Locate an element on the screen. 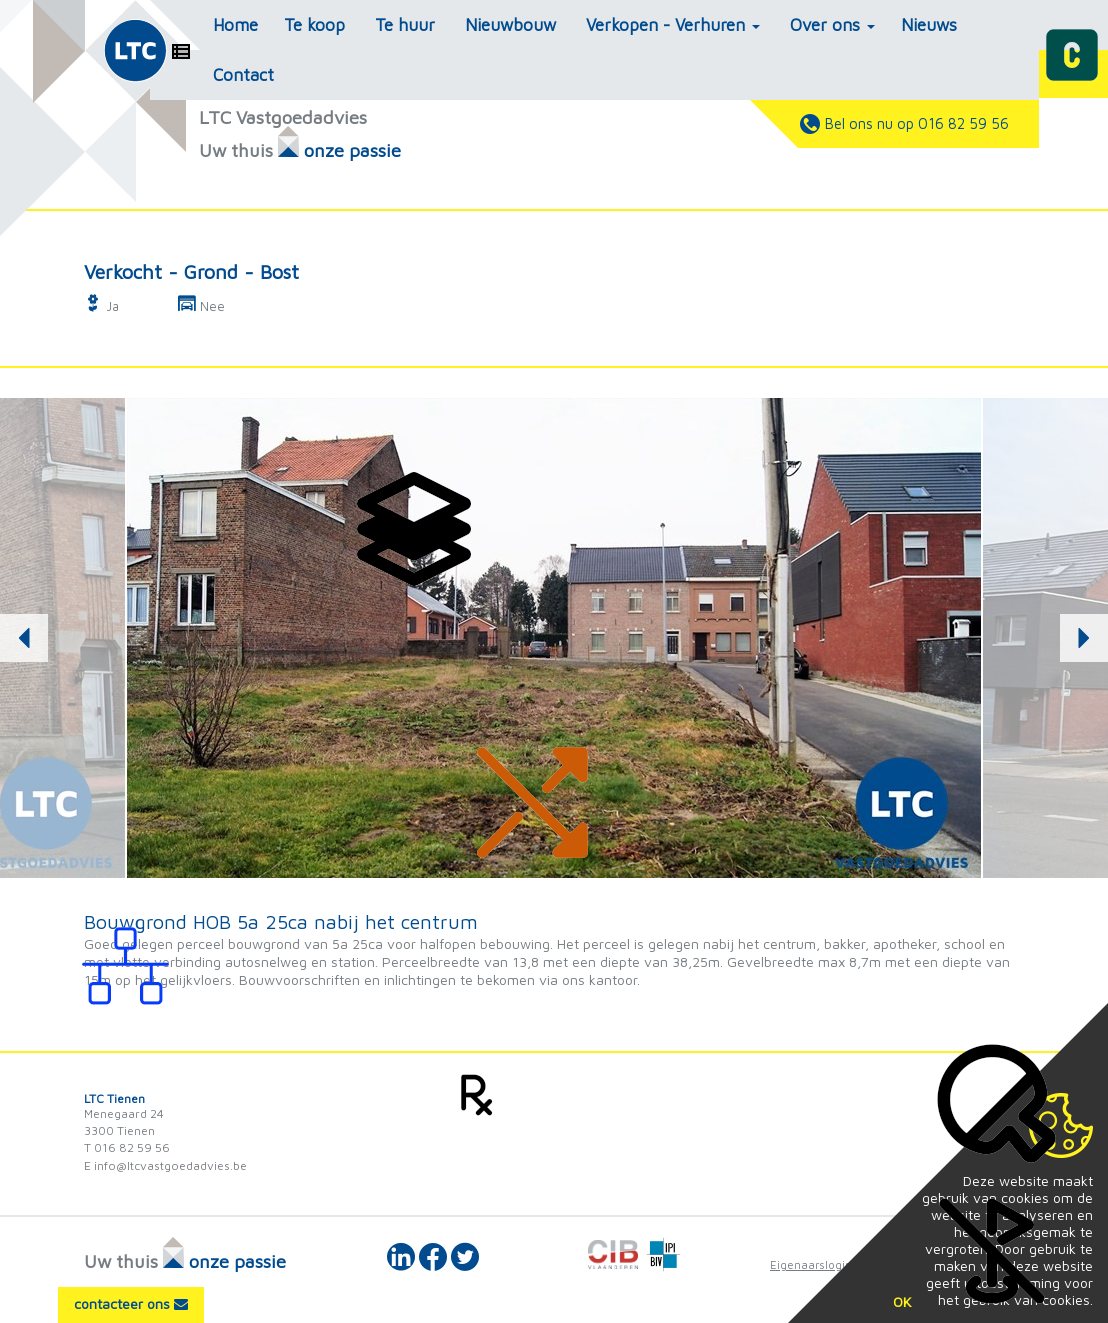 The width and height of the screenshot is (1108, 1323). view network topology or connections is located at coordinates (125, 967).